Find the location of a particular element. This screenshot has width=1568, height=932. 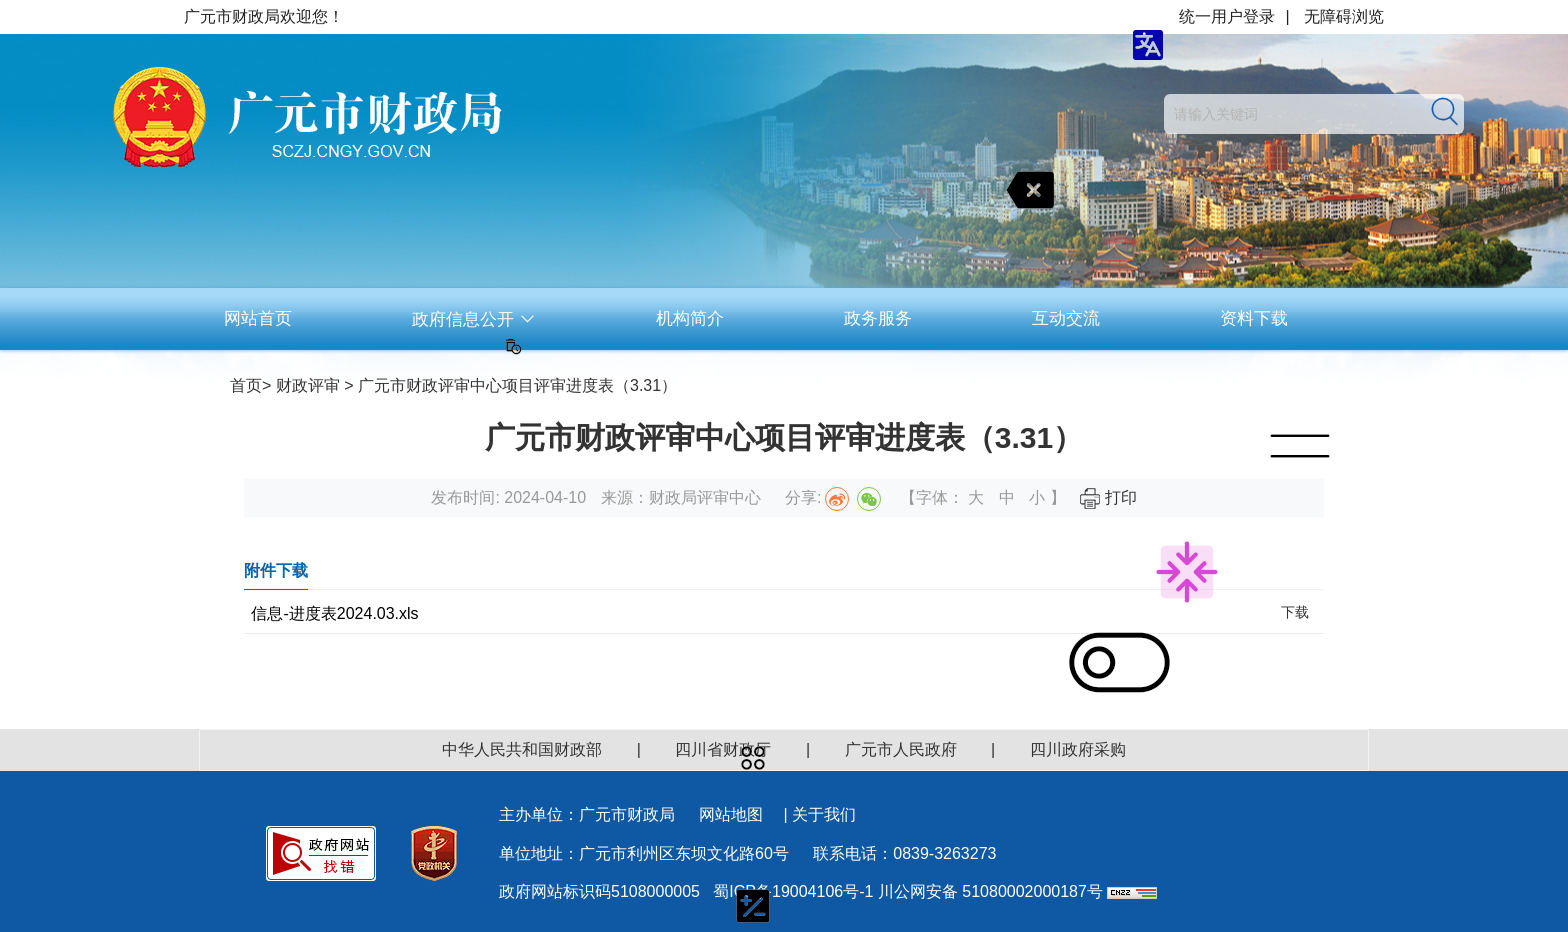

enable auto-delete for temporary files is located at coordinates (513, 346).